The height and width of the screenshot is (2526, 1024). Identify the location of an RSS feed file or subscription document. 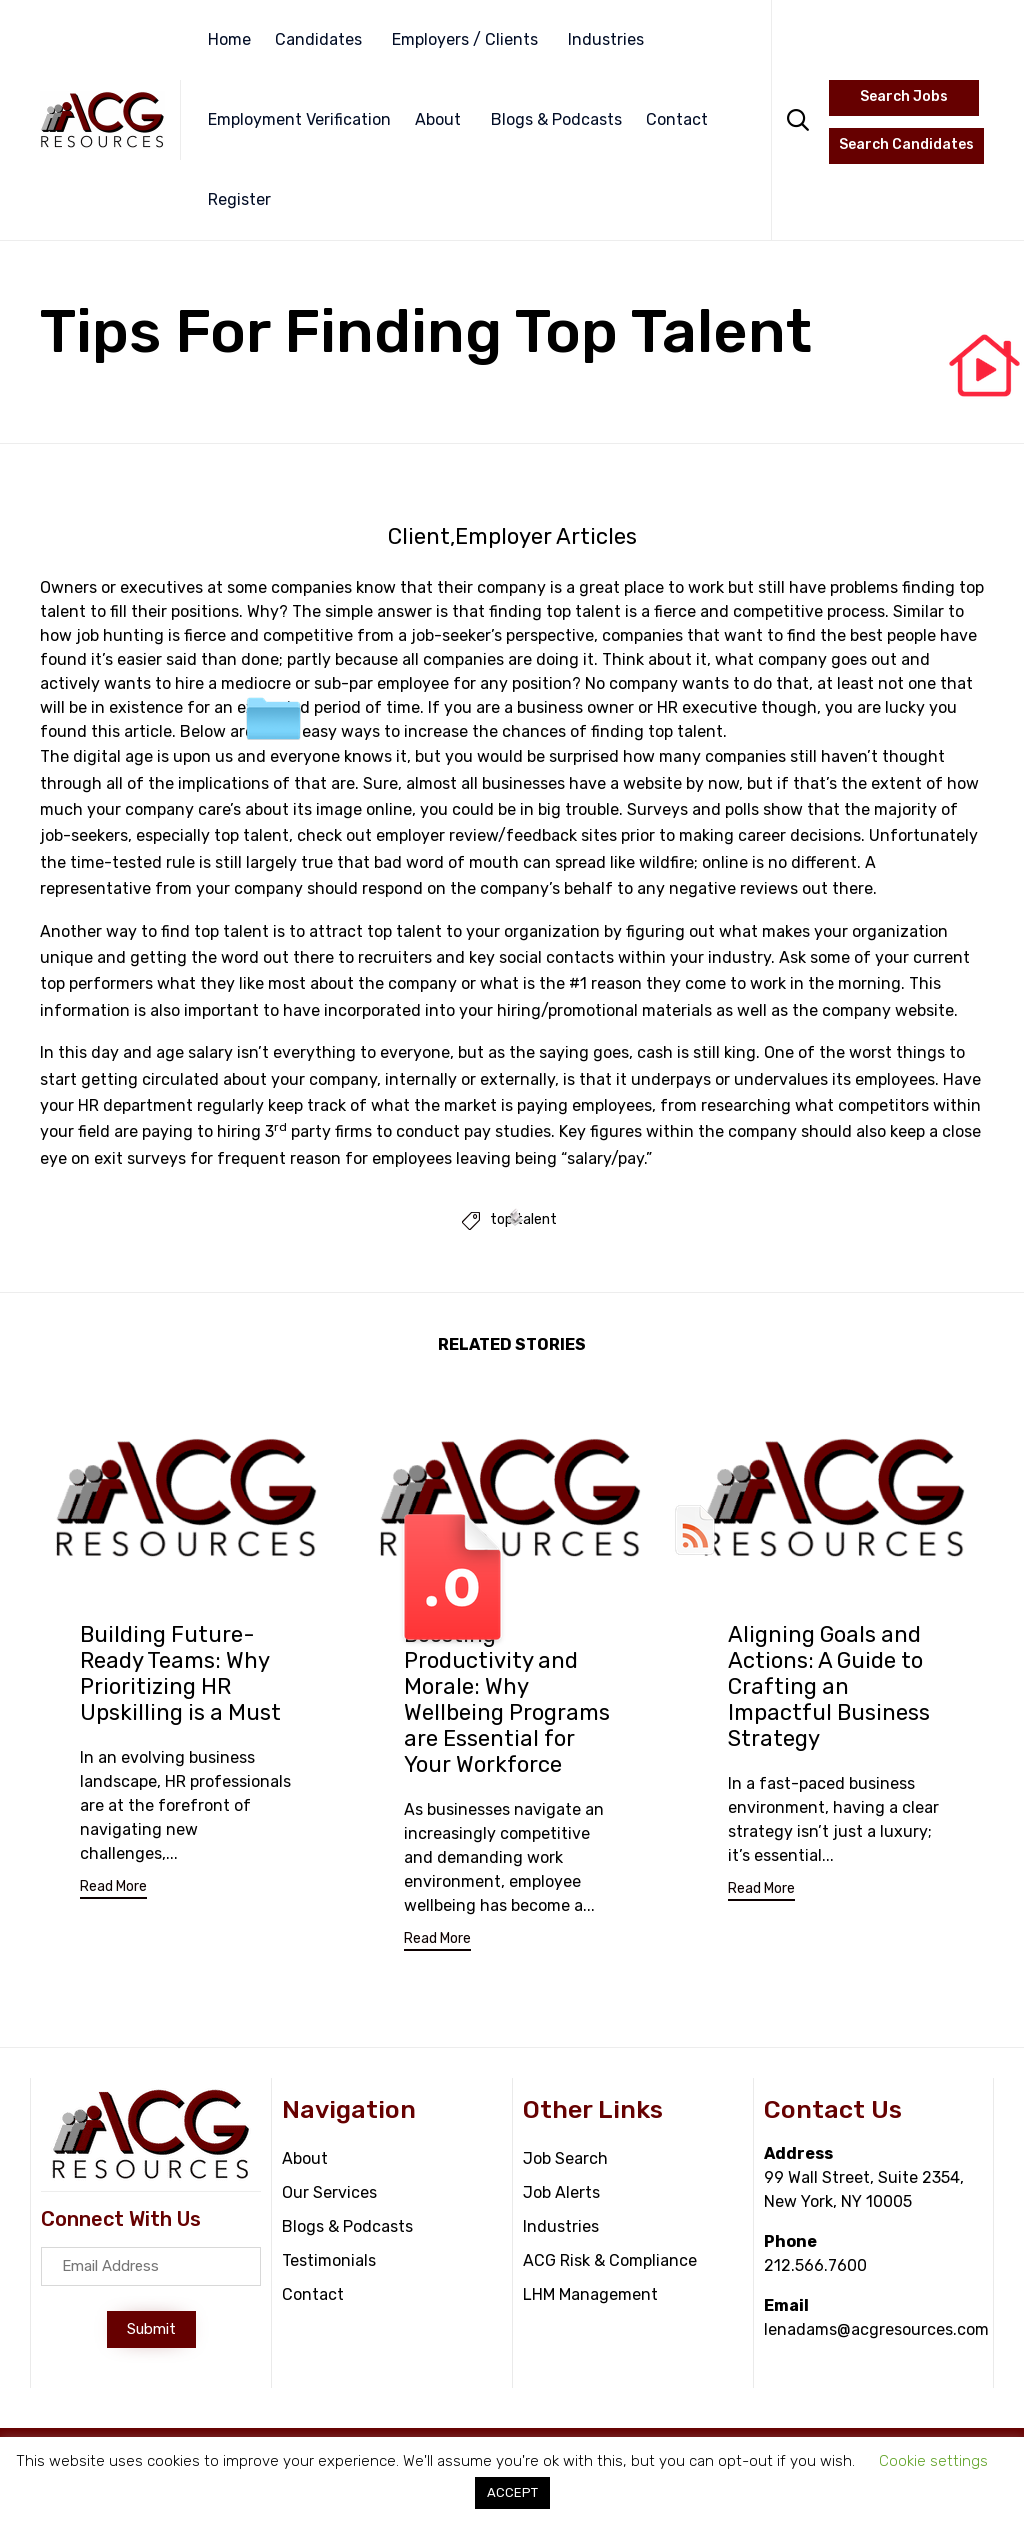
(695, 1530).